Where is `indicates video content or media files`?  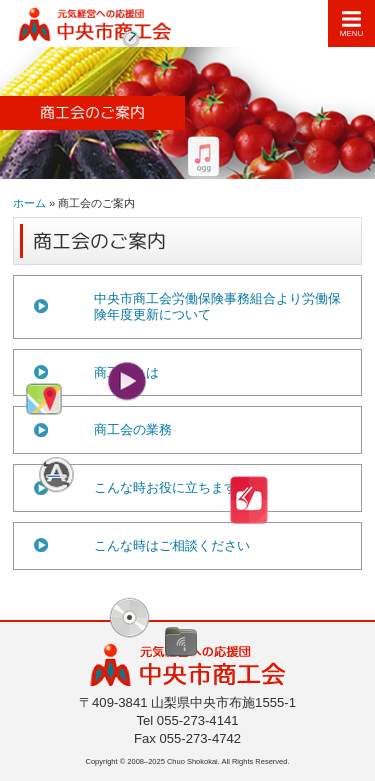 indicates video content or media files is located at coordinates (127, 381).